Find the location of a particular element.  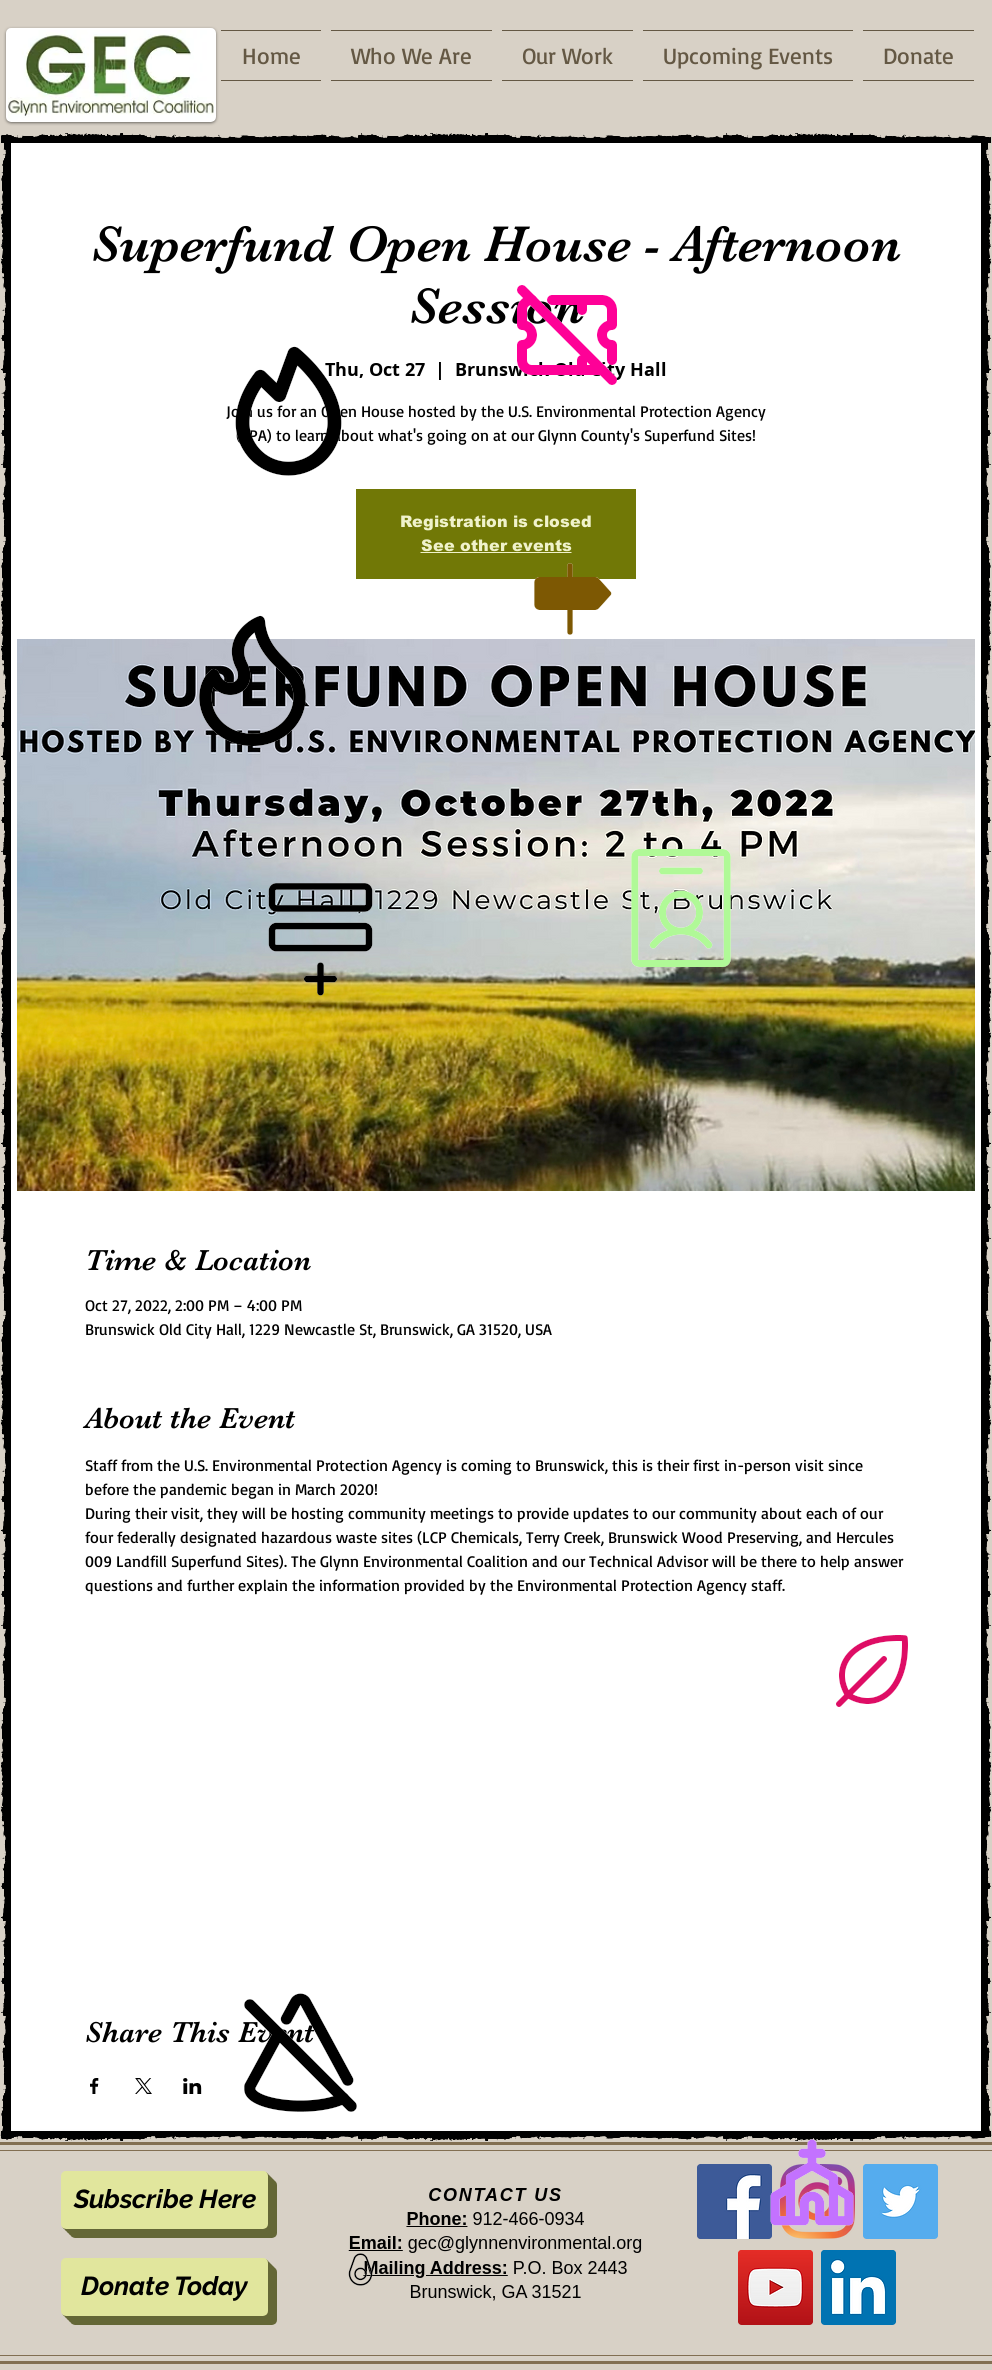

add a new row to the bottom of a table is located at coordinates (320, 930).